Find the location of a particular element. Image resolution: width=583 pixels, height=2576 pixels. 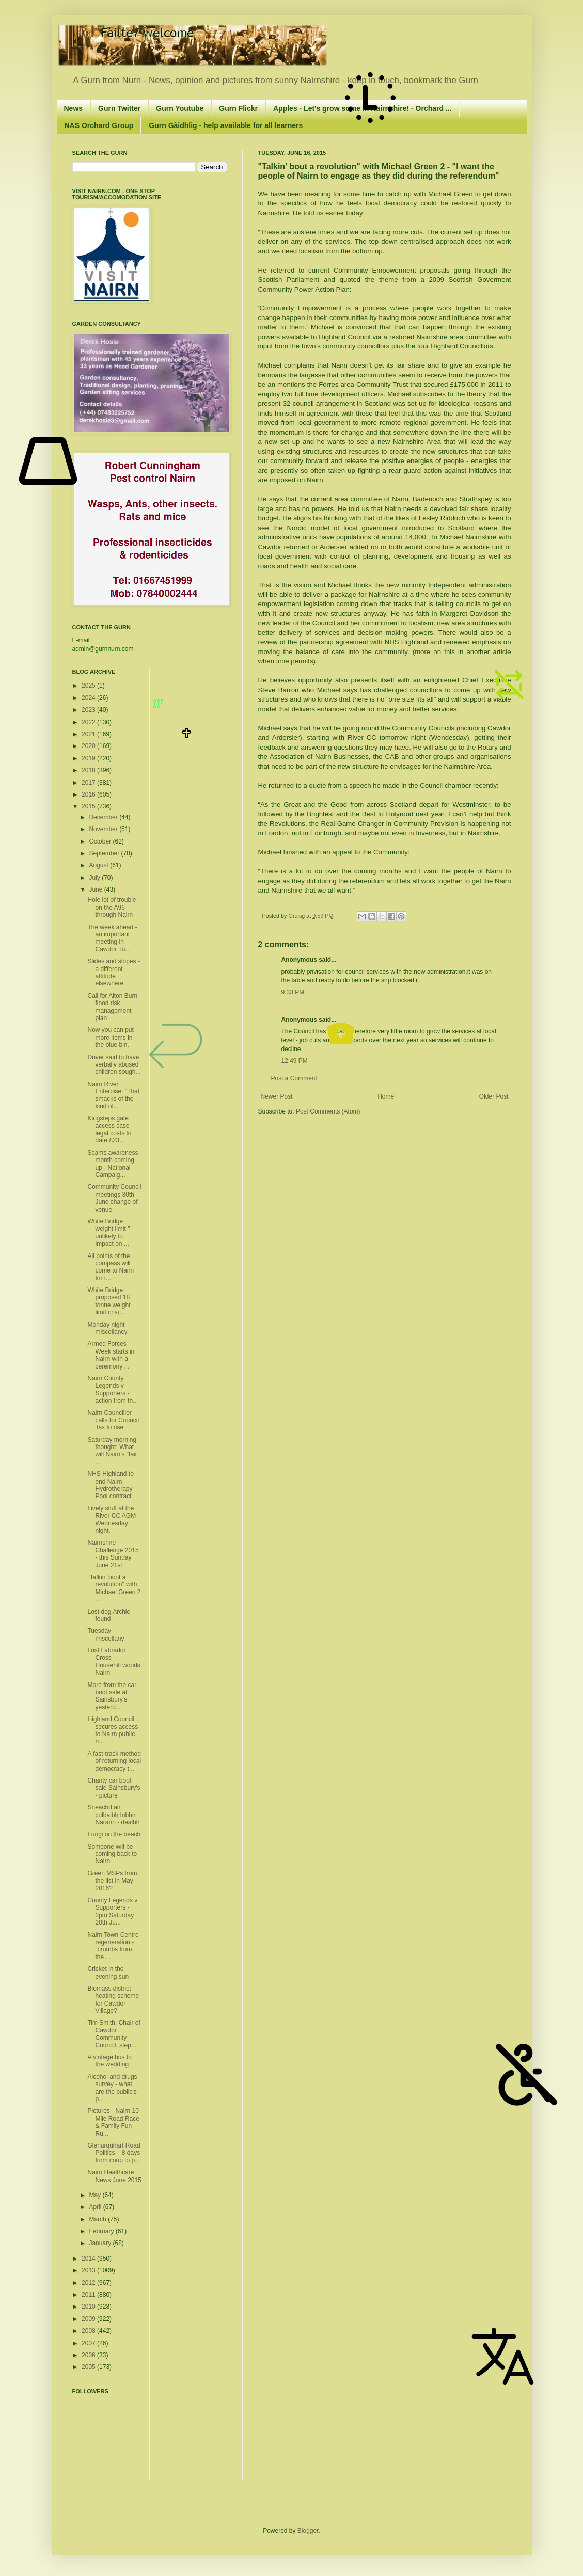

repeat mode is disabled is located at coordinates (509, 685).